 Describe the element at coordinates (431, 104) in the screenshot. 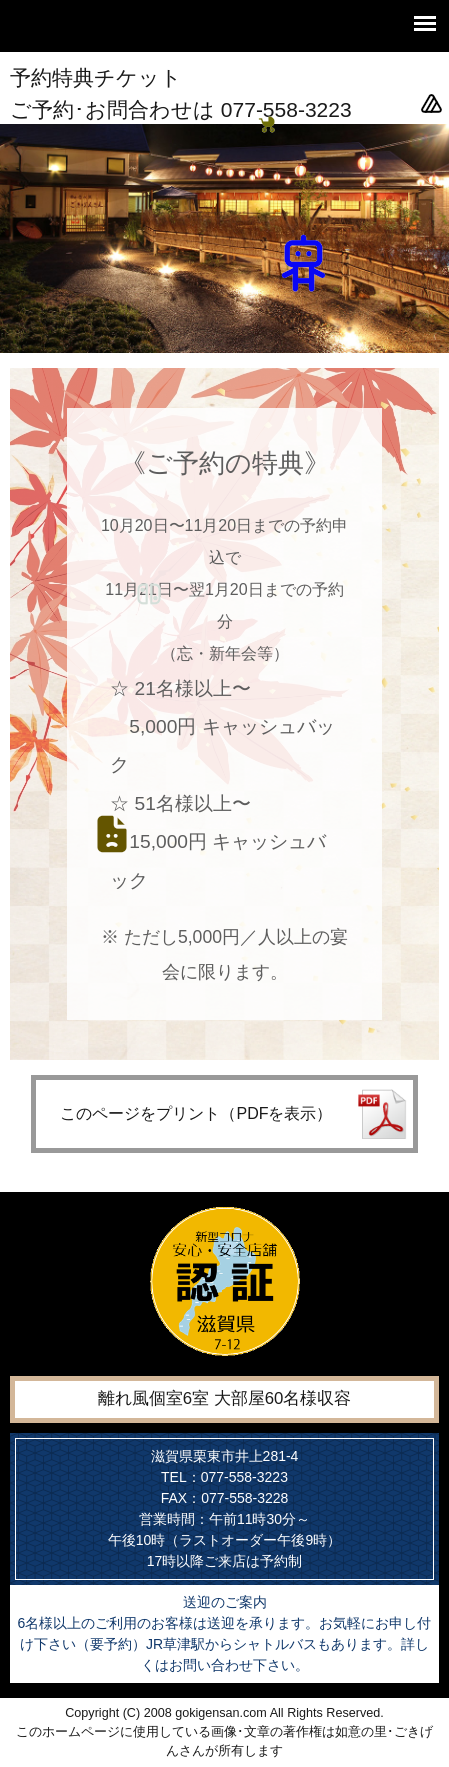

I see `do not use chlorine bleach care instruction` at that location.